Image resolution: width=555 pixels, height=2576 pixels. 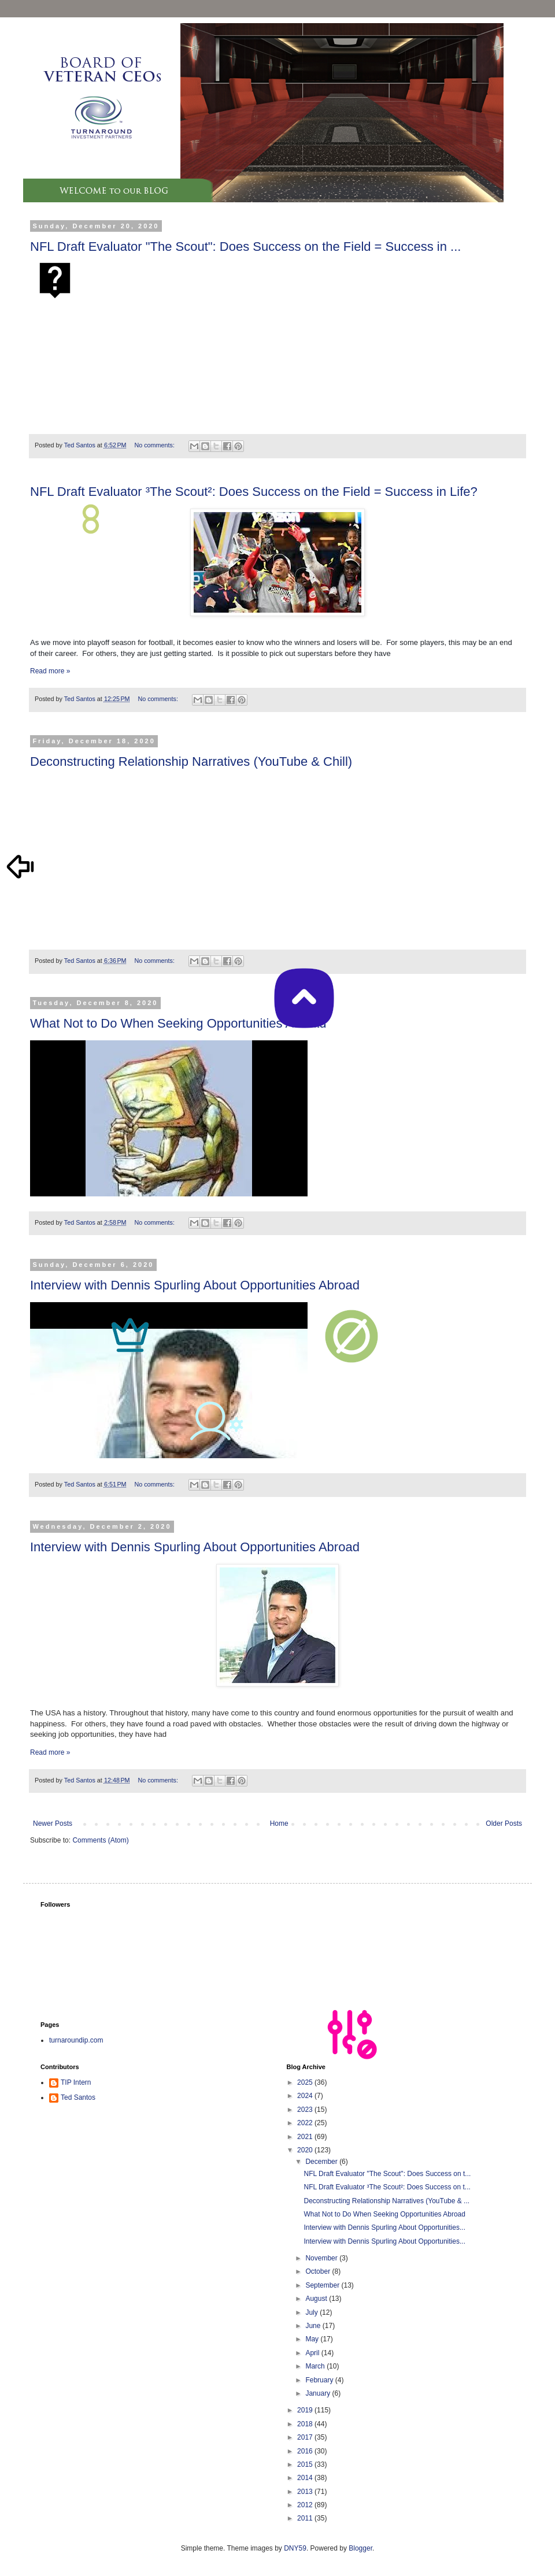 I want to click on access user settings, so click(x=214, y=1422).